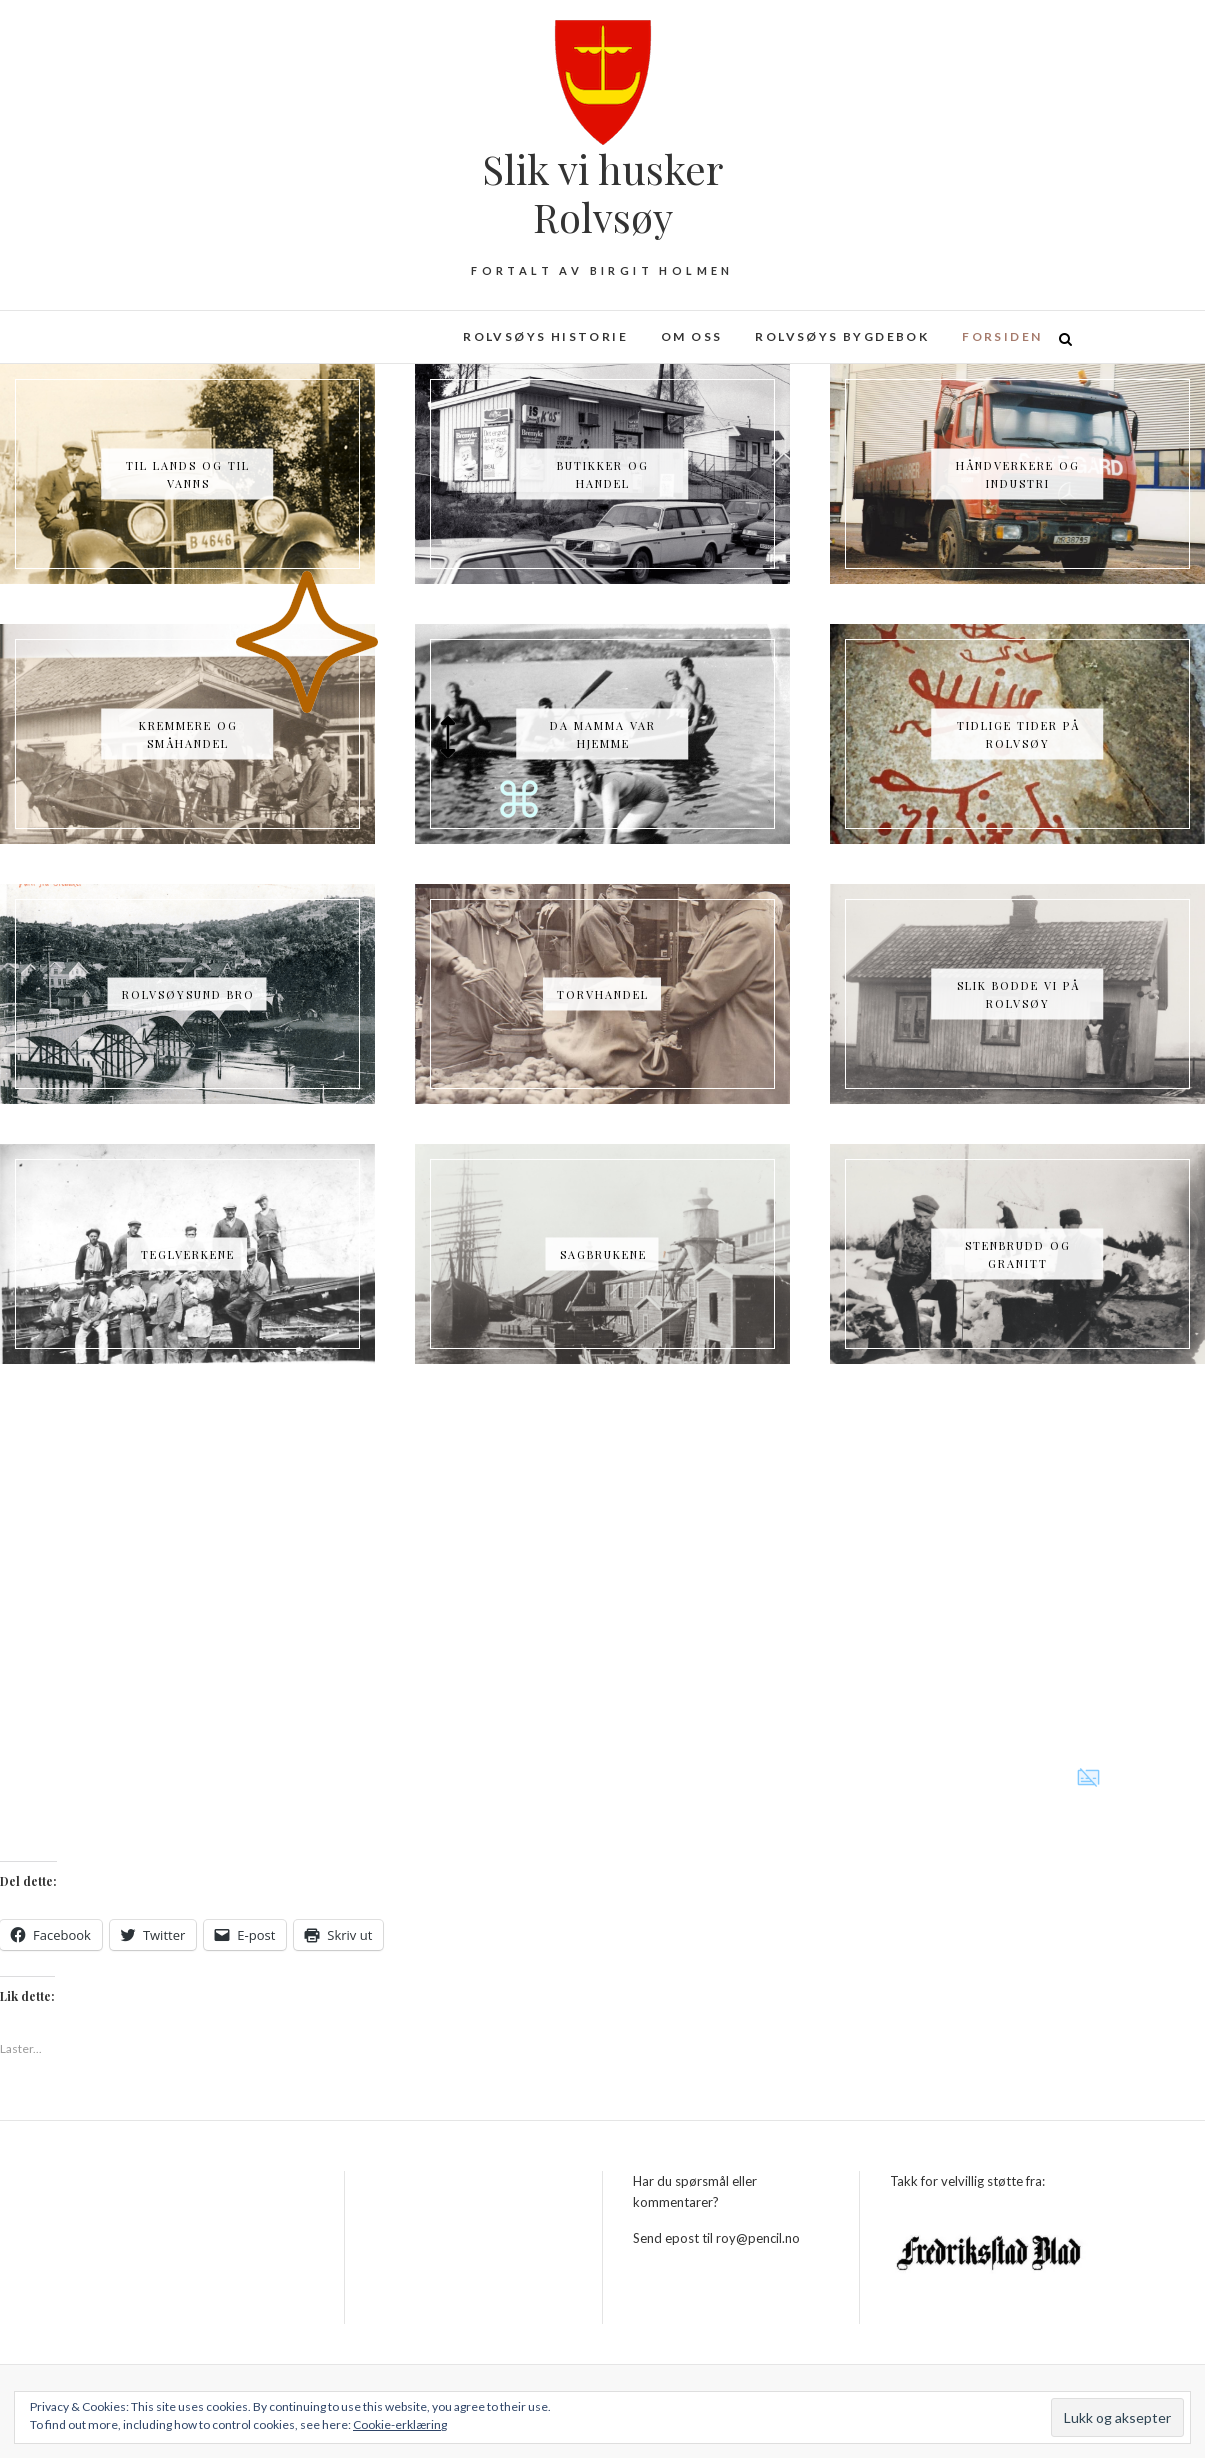  I want to click on disable subtitles or closed captions, so click(1088, 1777).